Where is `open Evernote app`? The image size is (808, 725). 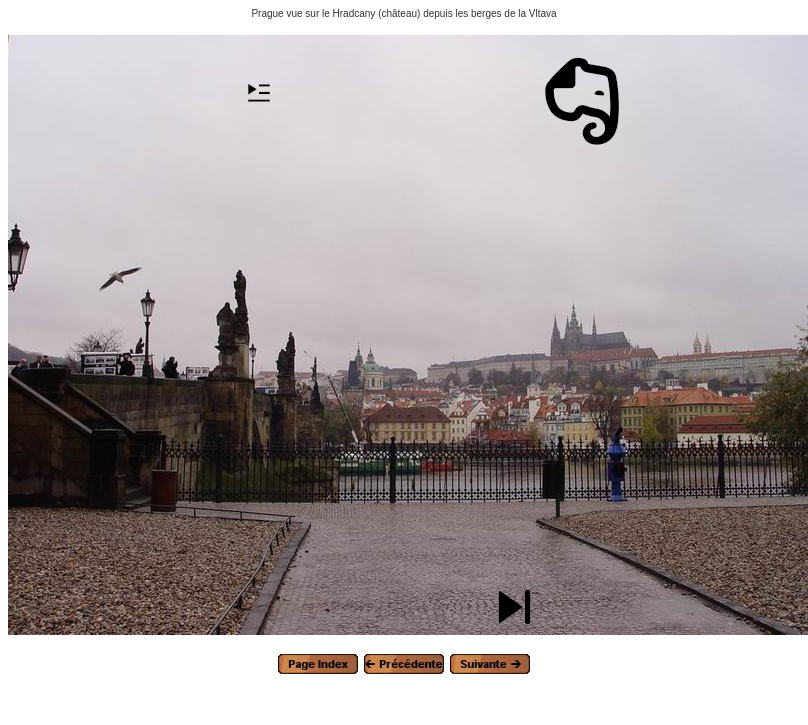 open Evernote app is located at coordinates (582, 99).